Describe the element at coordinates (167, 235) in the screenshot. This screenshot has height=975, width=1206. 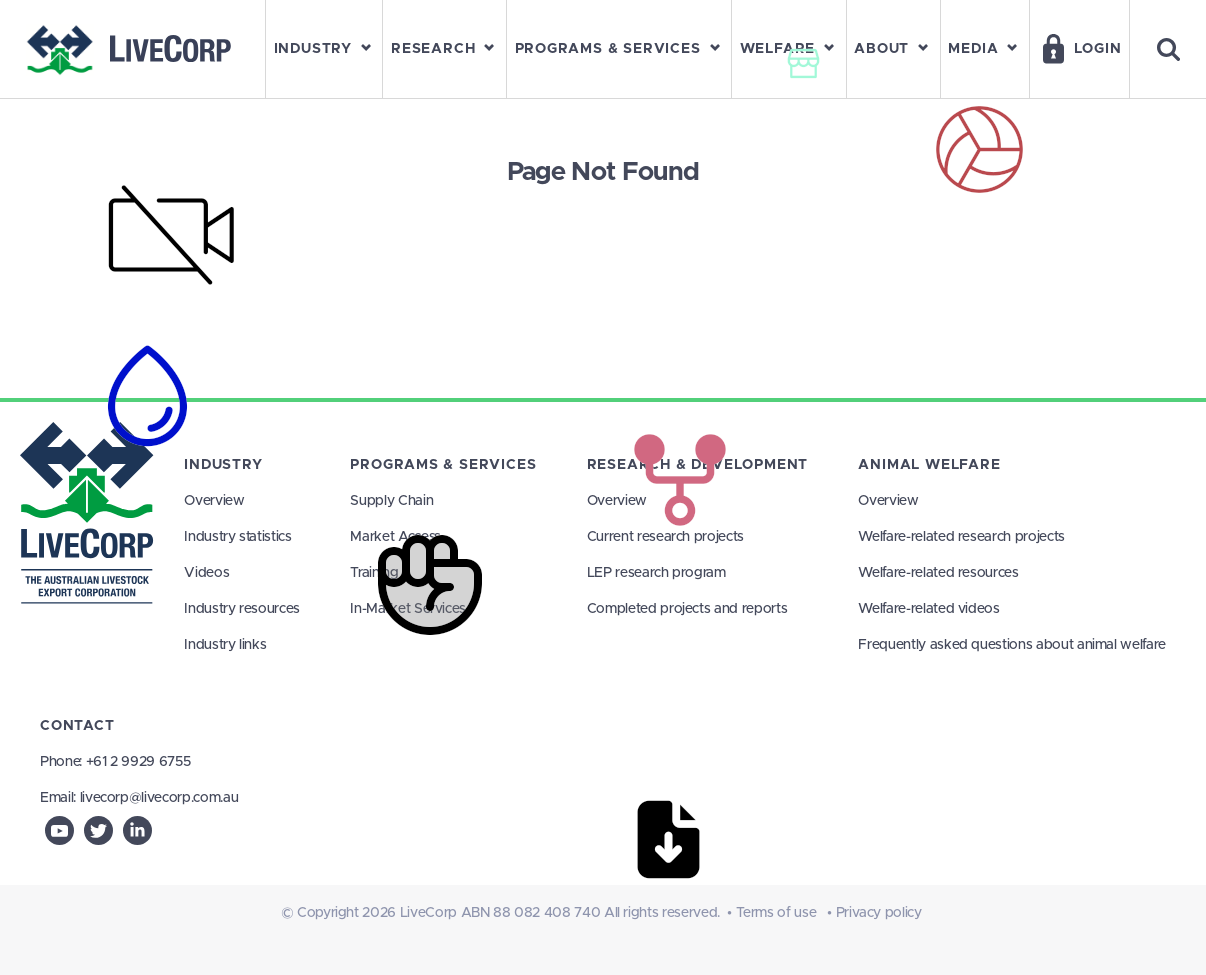
I see `turn off camera or disable video` at that location.